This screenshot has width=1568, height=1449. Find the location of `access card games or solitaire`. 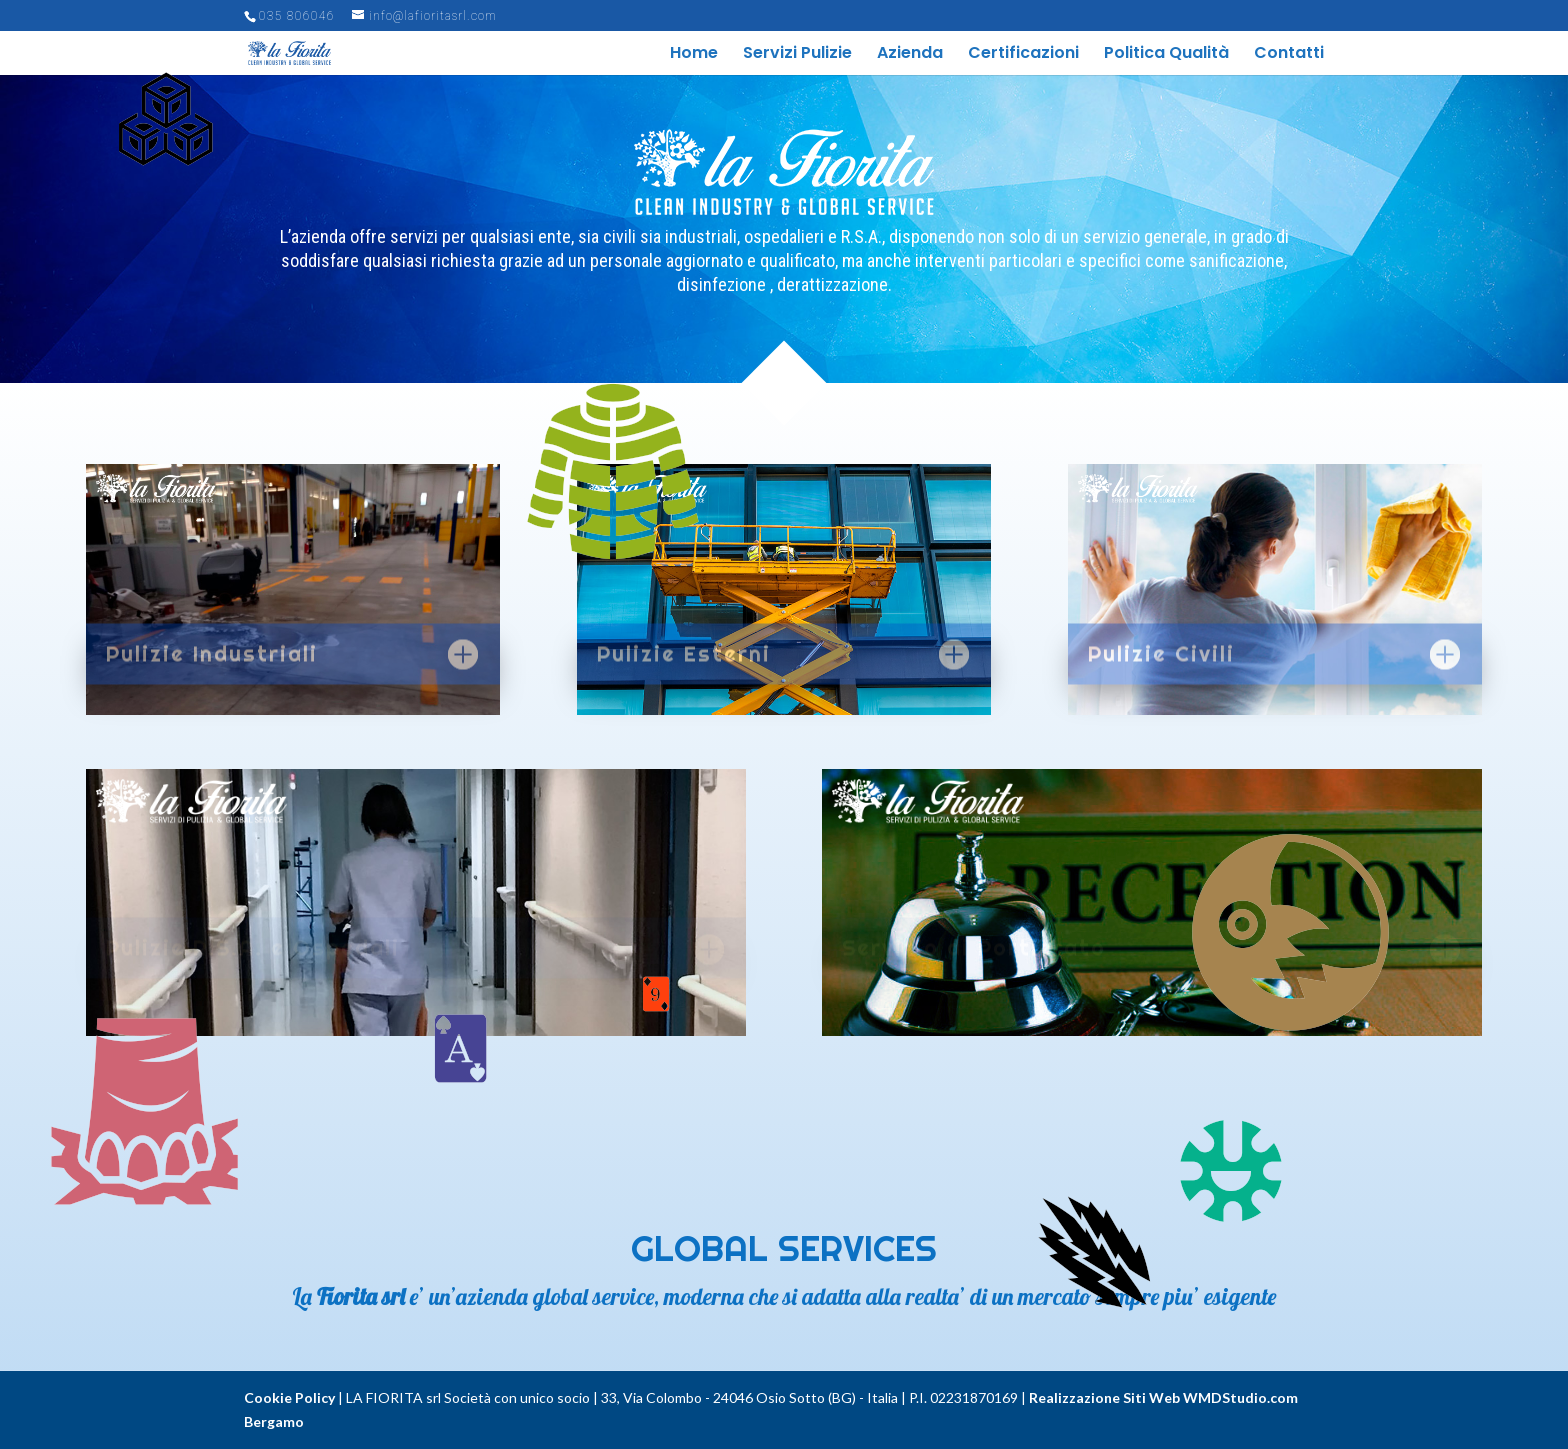

access card games or solitaire is located at coordinates (460, 1048).